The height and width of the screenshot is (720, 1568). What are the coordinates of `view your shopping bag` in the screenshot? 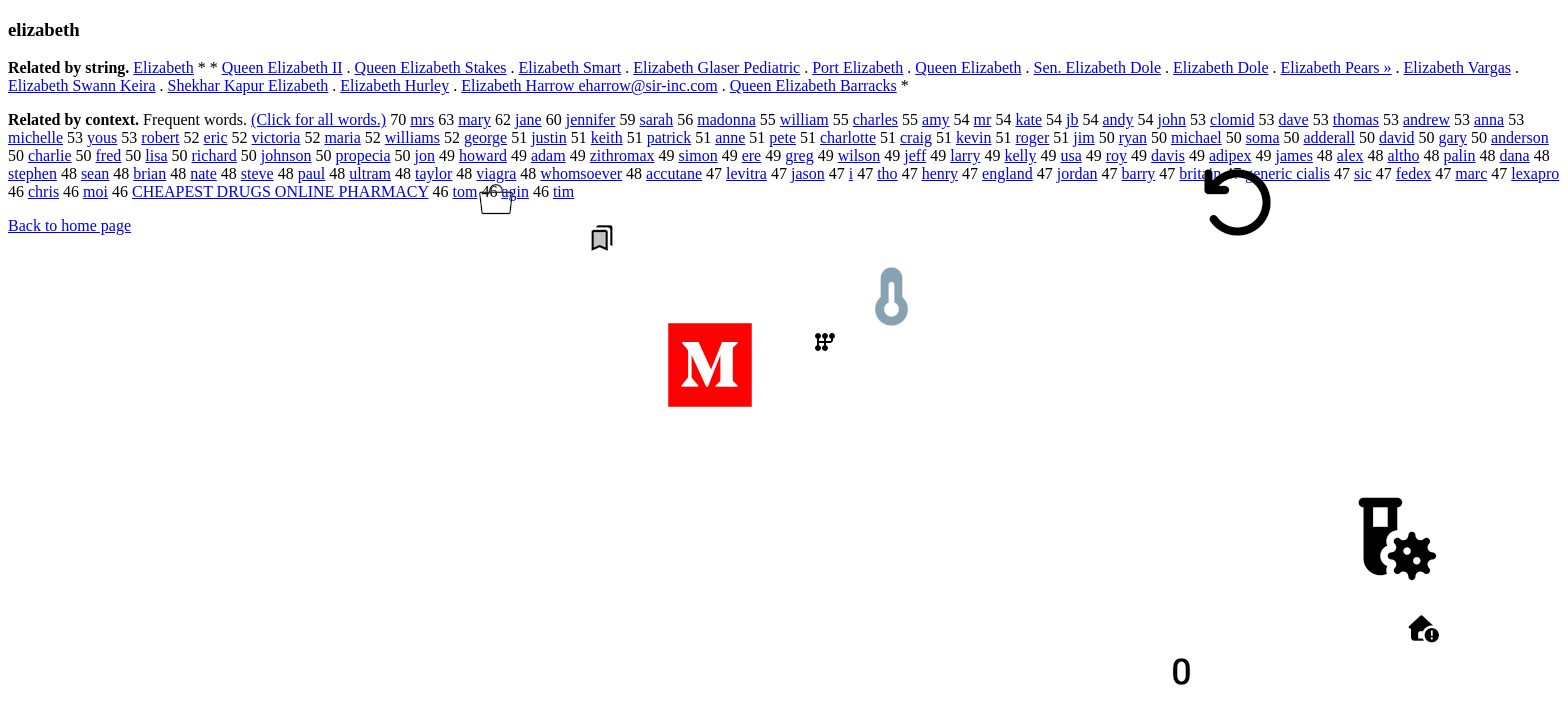 It's located at (496, 201).